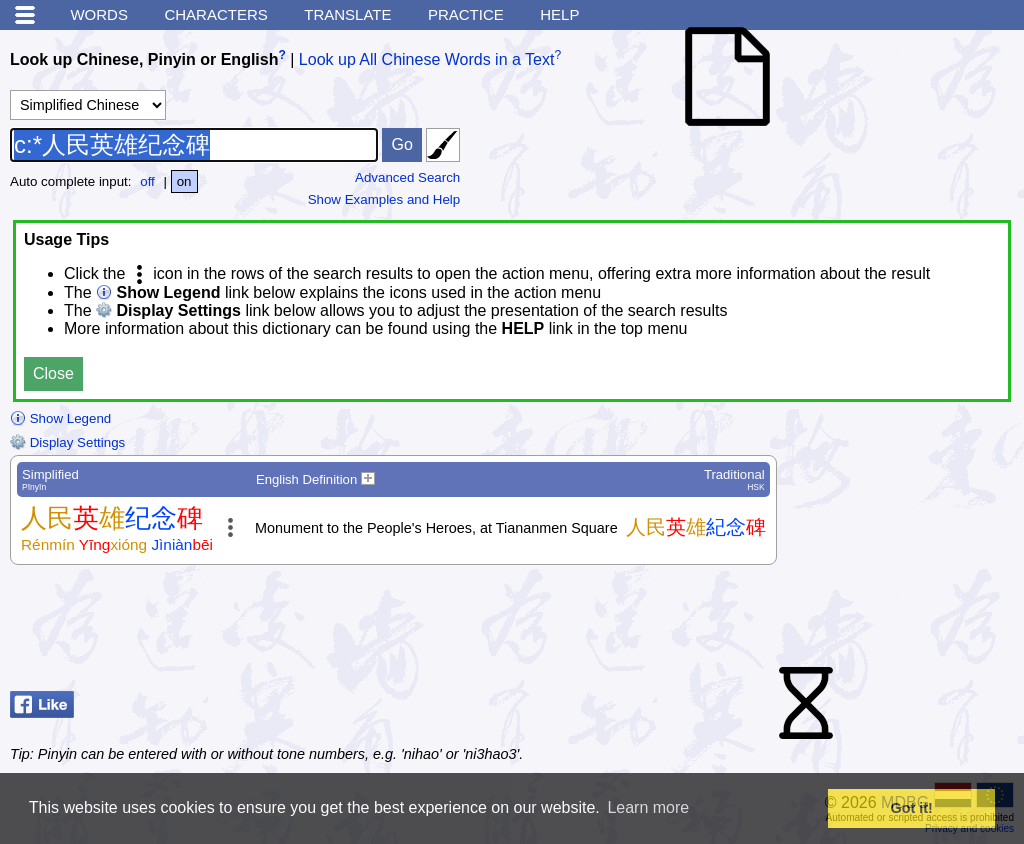 The height and width of the screenshot is (844, 1024). I want to click on create a new file, so click(727, 76).